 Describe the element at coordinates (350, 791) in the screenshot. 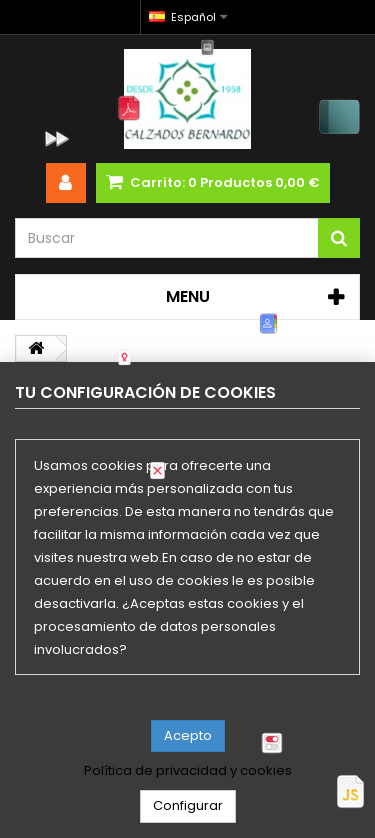

I see `a javascript file in your file system` at that location.